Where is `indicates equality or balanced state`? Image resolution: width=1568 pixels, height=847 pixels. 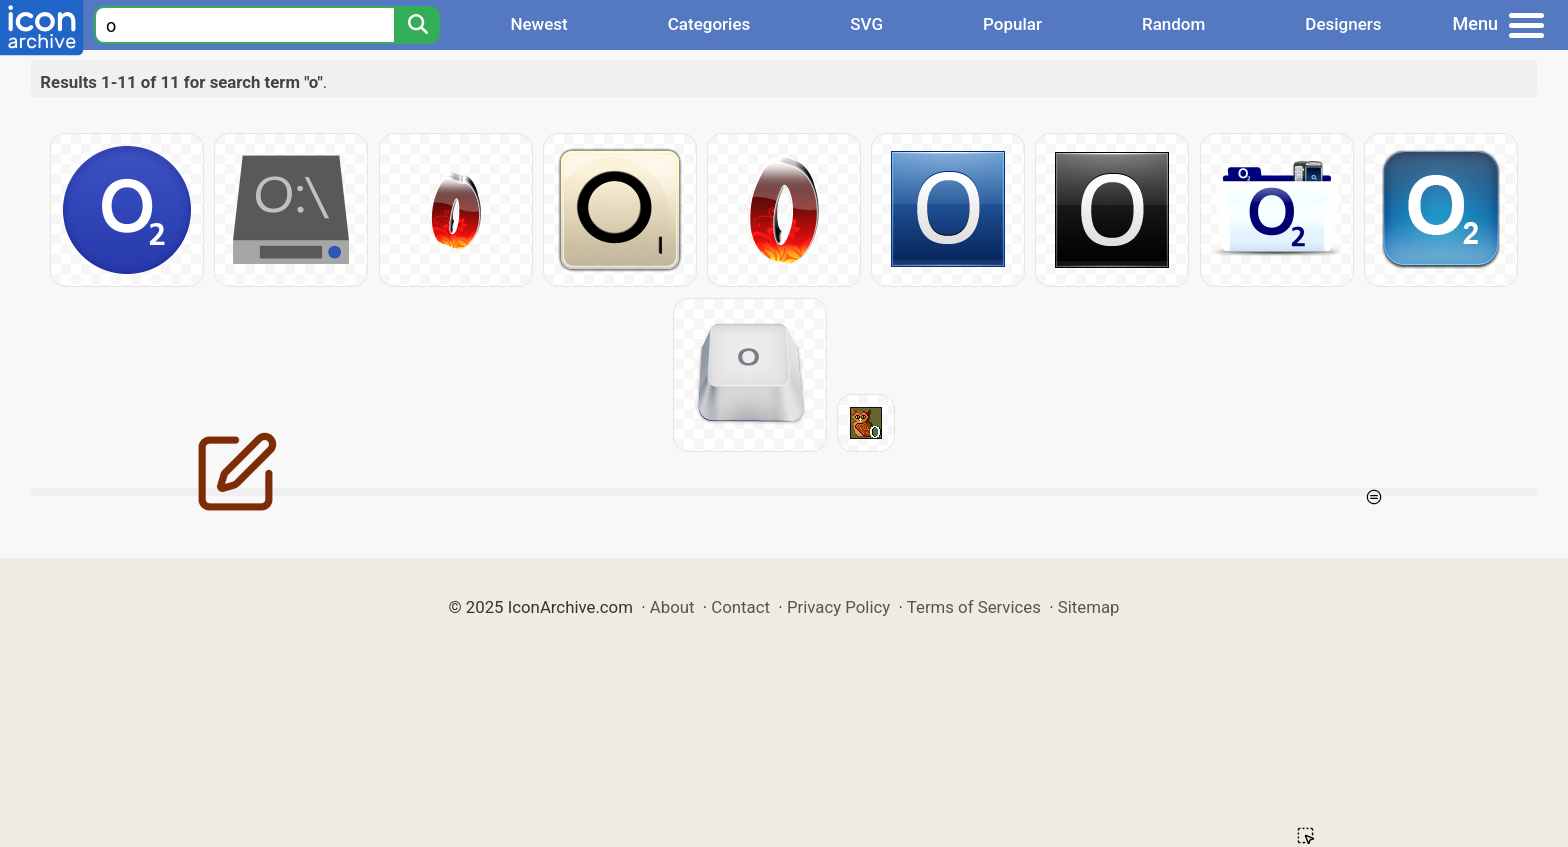
indicates equality or balanced state is located at coordinates (1374, 497).